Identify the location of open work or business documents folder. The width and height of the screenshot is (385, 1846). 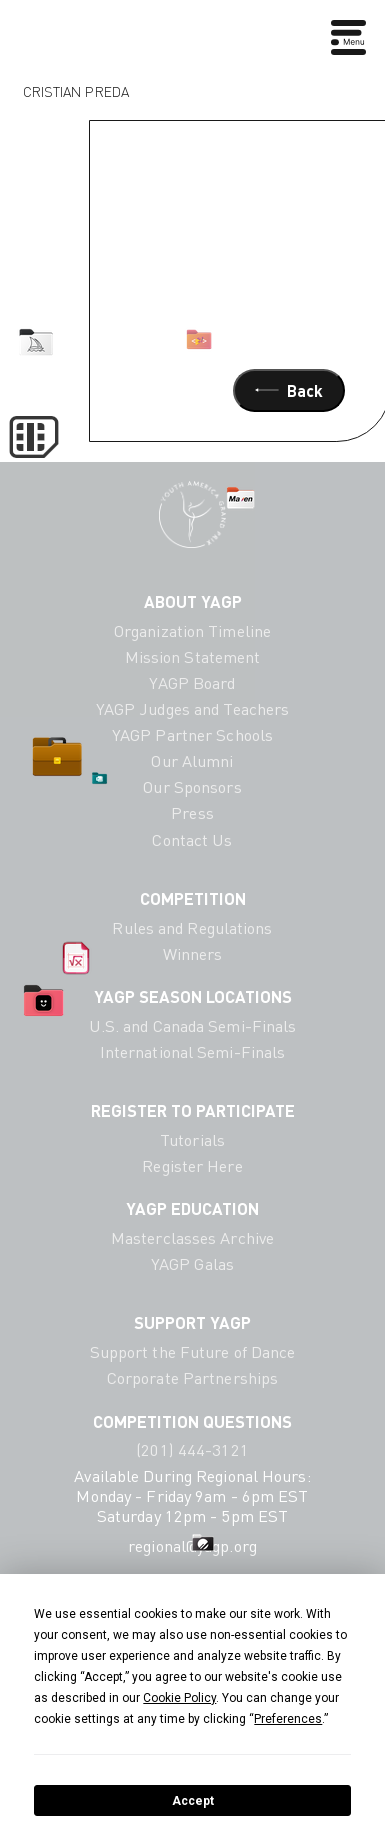
(57, 758).